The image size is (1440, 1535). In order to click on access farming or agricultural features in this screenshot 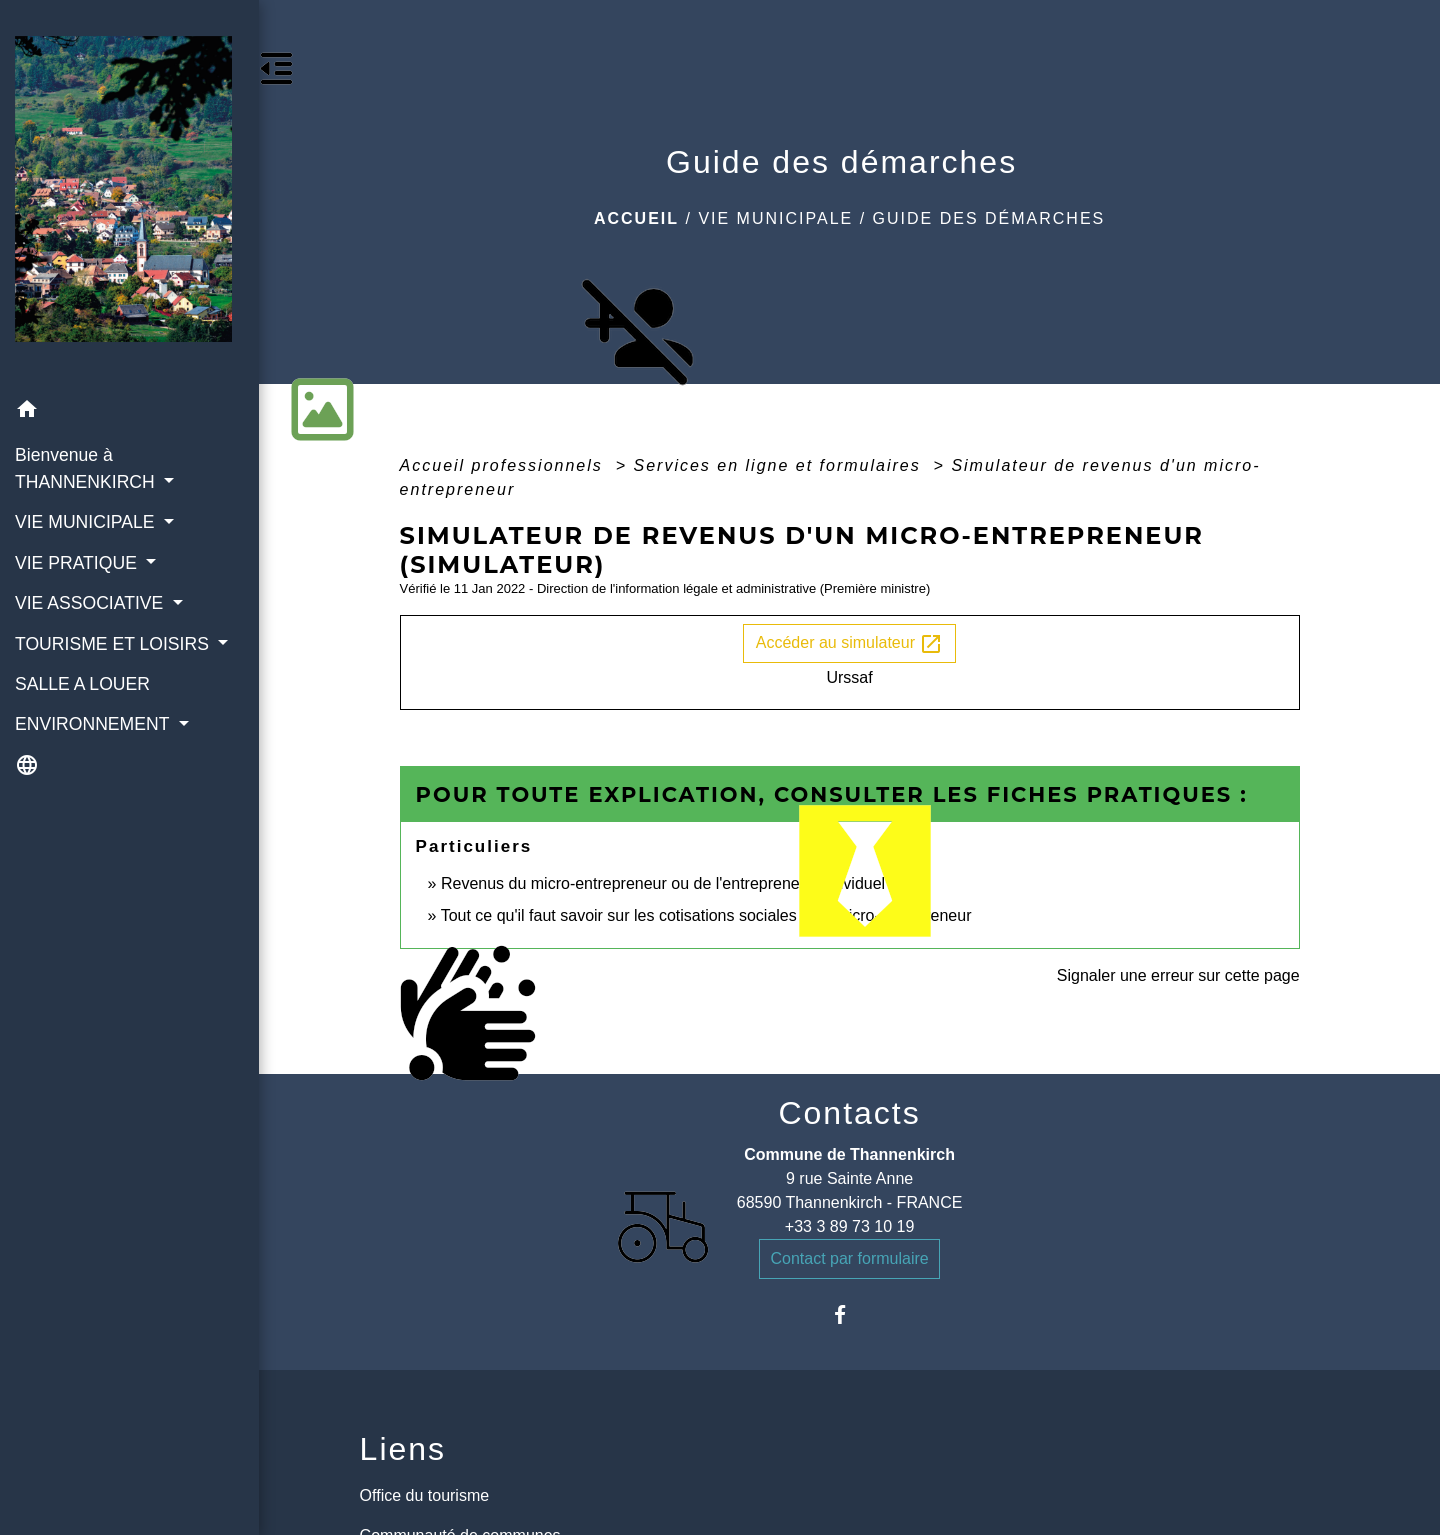, I will do `click(661, 1225)`.